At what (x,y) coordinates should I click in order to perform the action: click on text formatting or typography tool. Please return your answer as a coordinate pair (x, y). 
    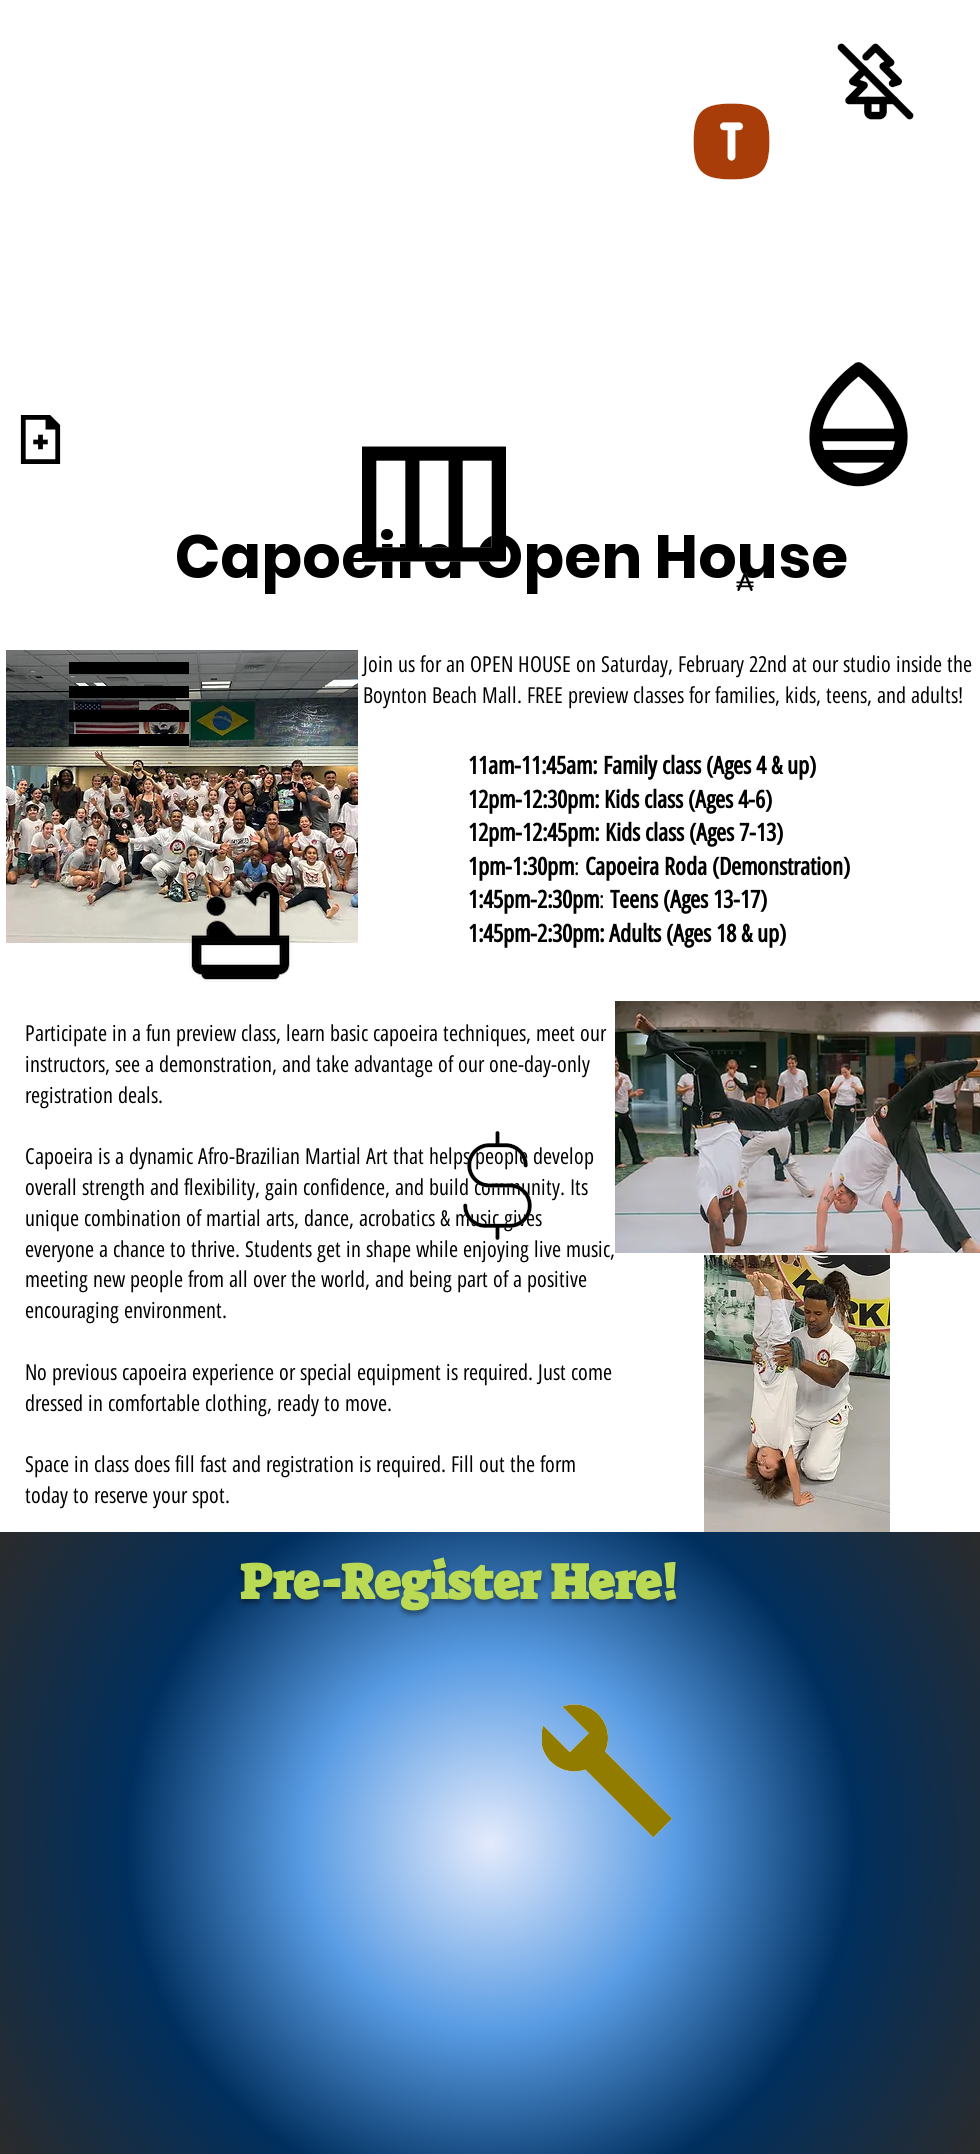
    Looking at the image, I should click on (731, 141).